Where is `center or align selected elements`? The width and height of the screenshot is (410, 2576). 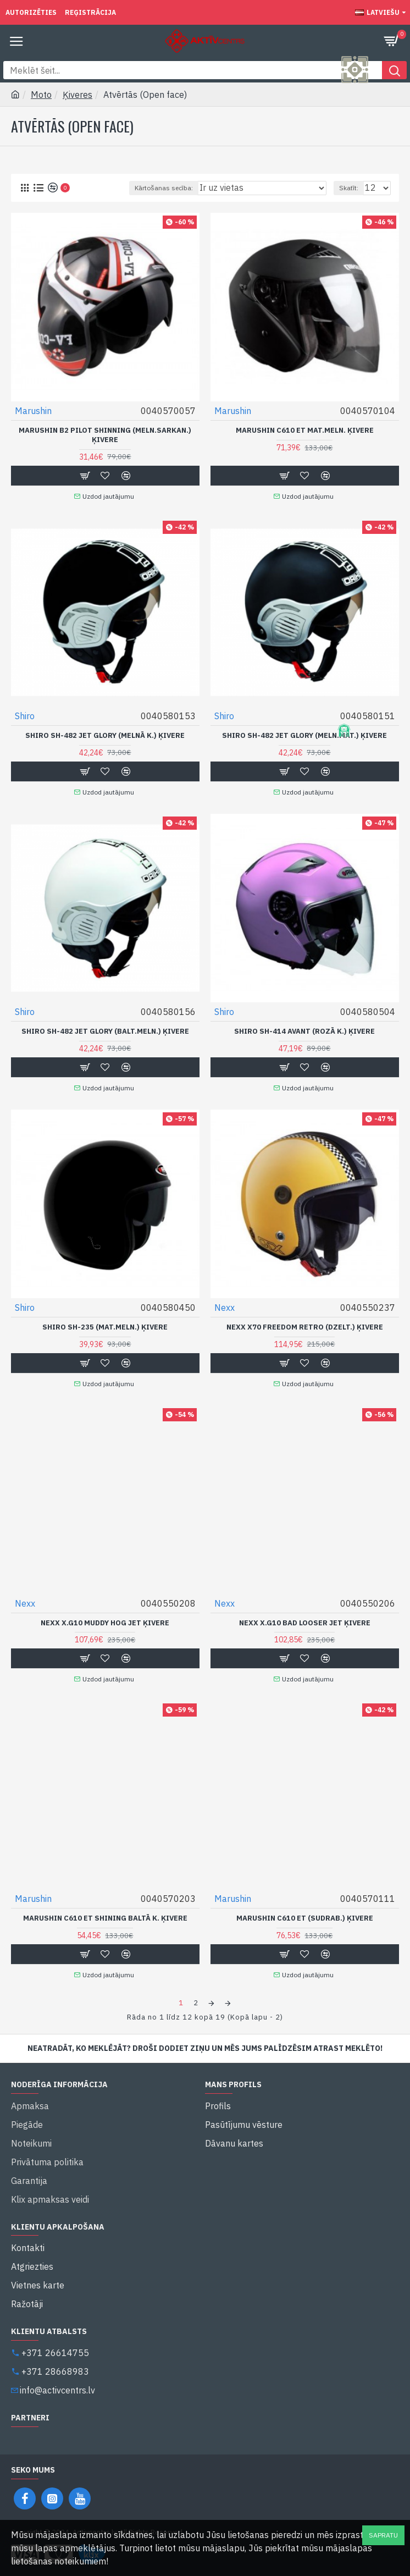 center or align selected elements is located at coordinates (354, 69).